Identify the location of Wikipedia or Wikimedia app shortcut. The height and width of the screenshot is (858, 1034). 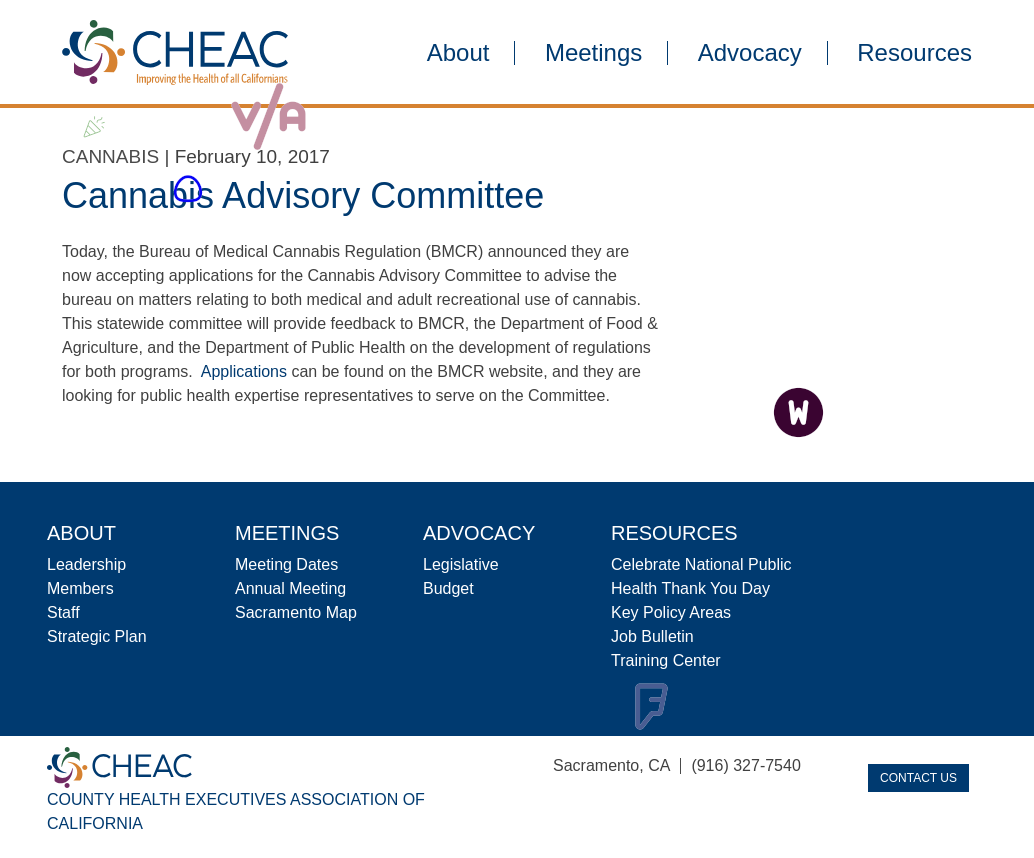
(798, 412).